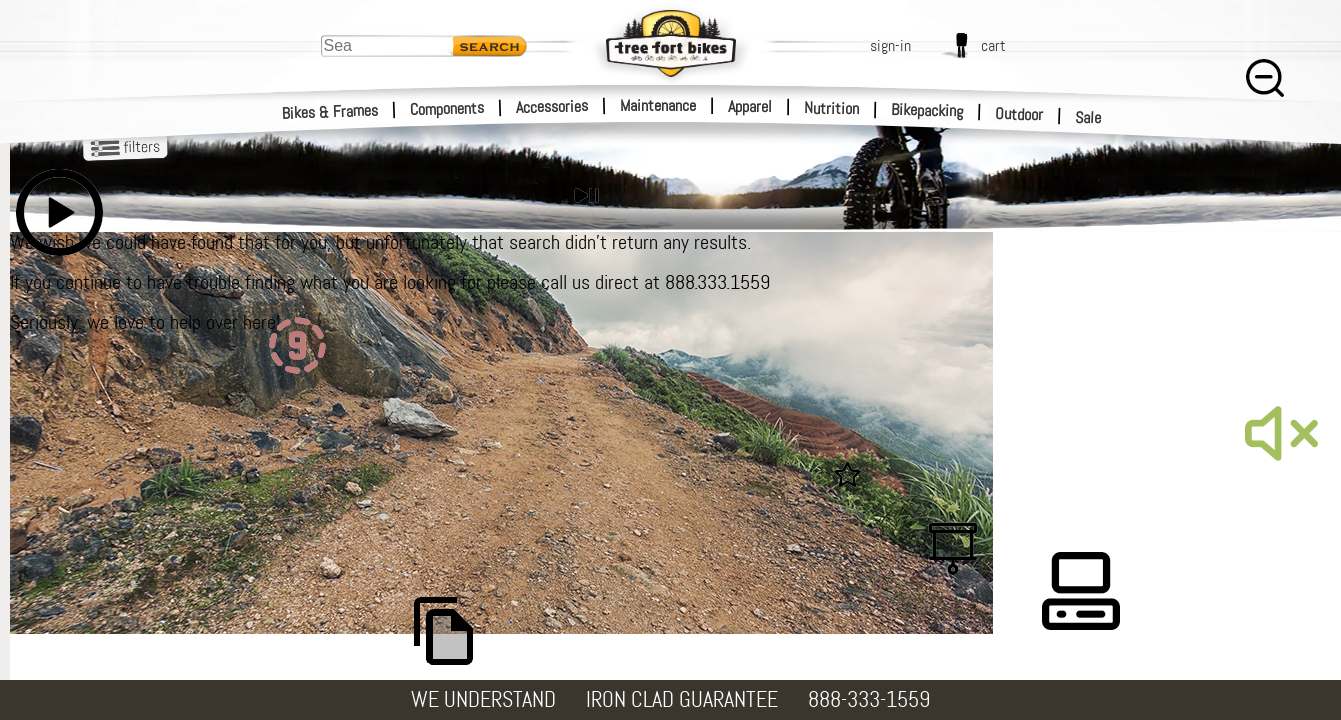 Image resolution: width=1341 pixels, height=720 pixels. What do you see at coordinates (1281, 433) in the screenshot?
I see `mute audio or sound` at bounding box center [1281, 433].